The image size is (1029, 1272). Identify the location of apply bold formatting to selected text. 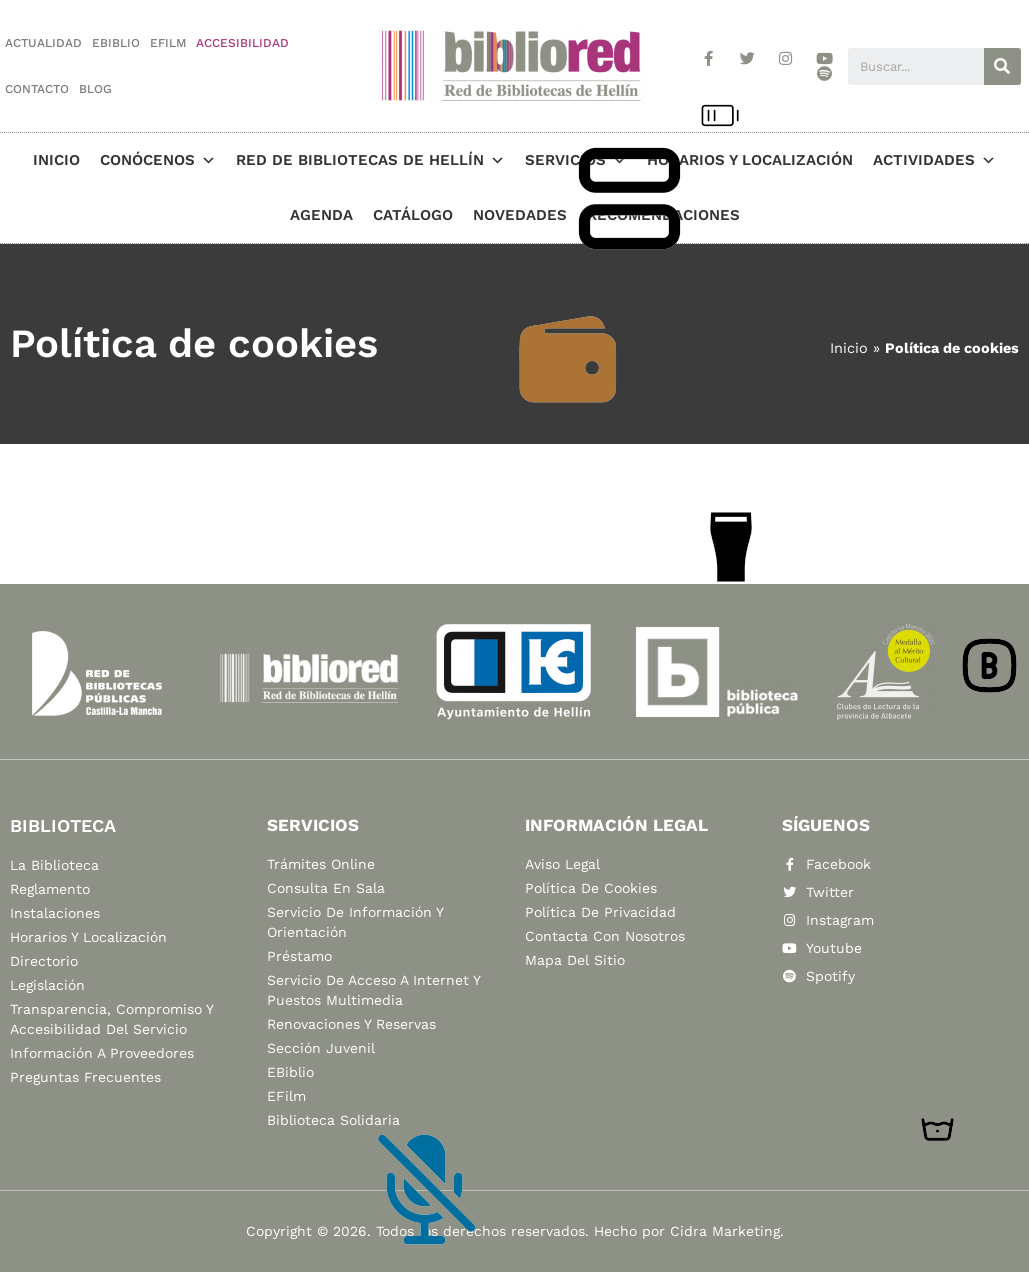
(989, 665).